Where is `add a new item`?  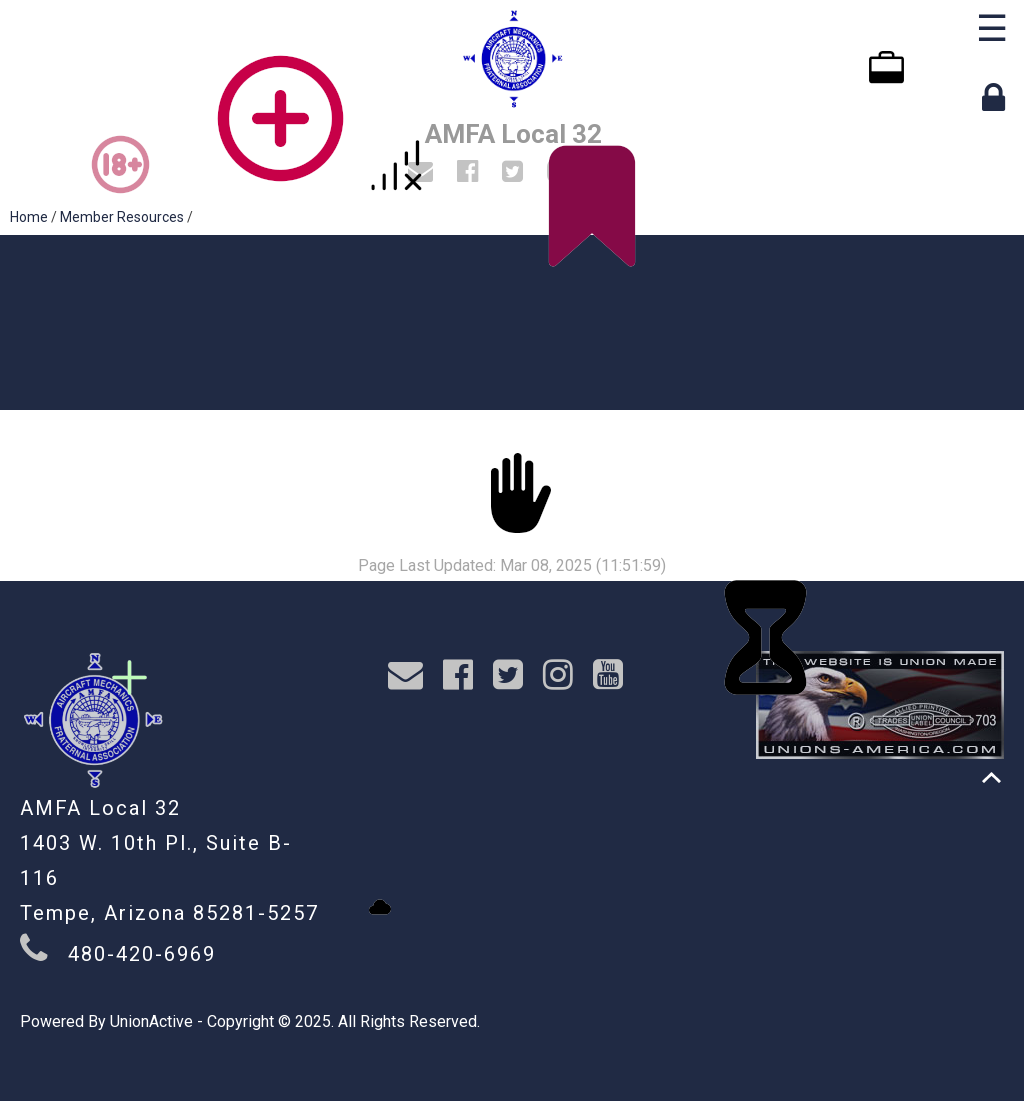
add a new item is located at coordinates (129, 677).